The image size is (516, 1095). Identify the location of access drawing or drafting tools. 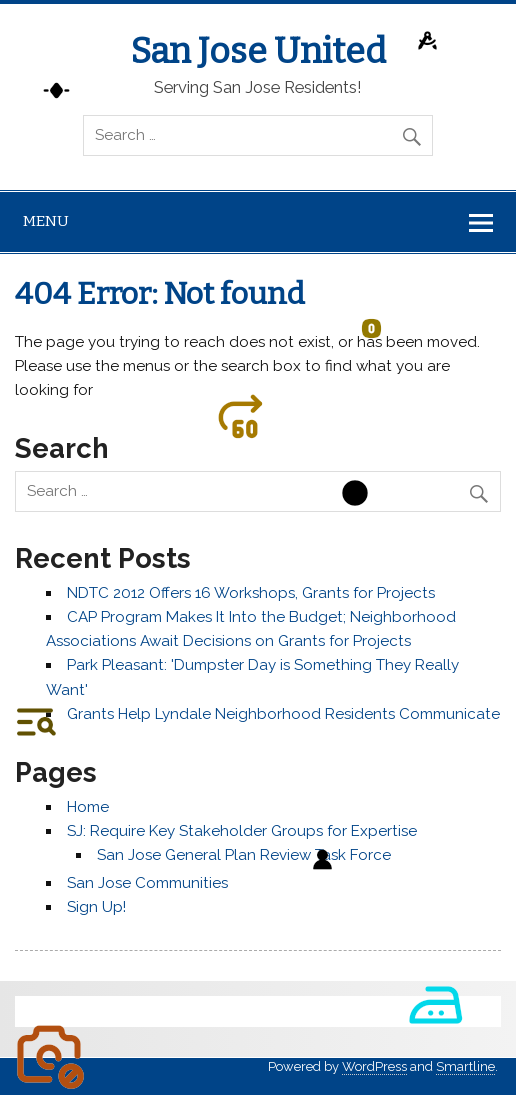
(427, 40).